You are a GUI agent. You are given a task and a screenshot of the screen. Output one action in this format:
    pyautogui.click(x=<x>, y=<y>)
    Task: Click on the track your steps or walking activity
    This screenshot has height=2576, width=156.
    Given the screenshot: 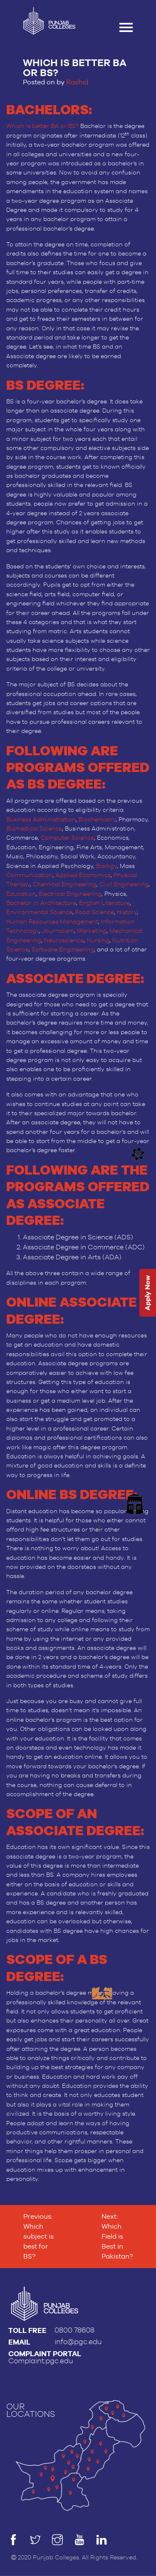 What is the action you would take?
    pyautogui.click(x=99, y=1528)
    